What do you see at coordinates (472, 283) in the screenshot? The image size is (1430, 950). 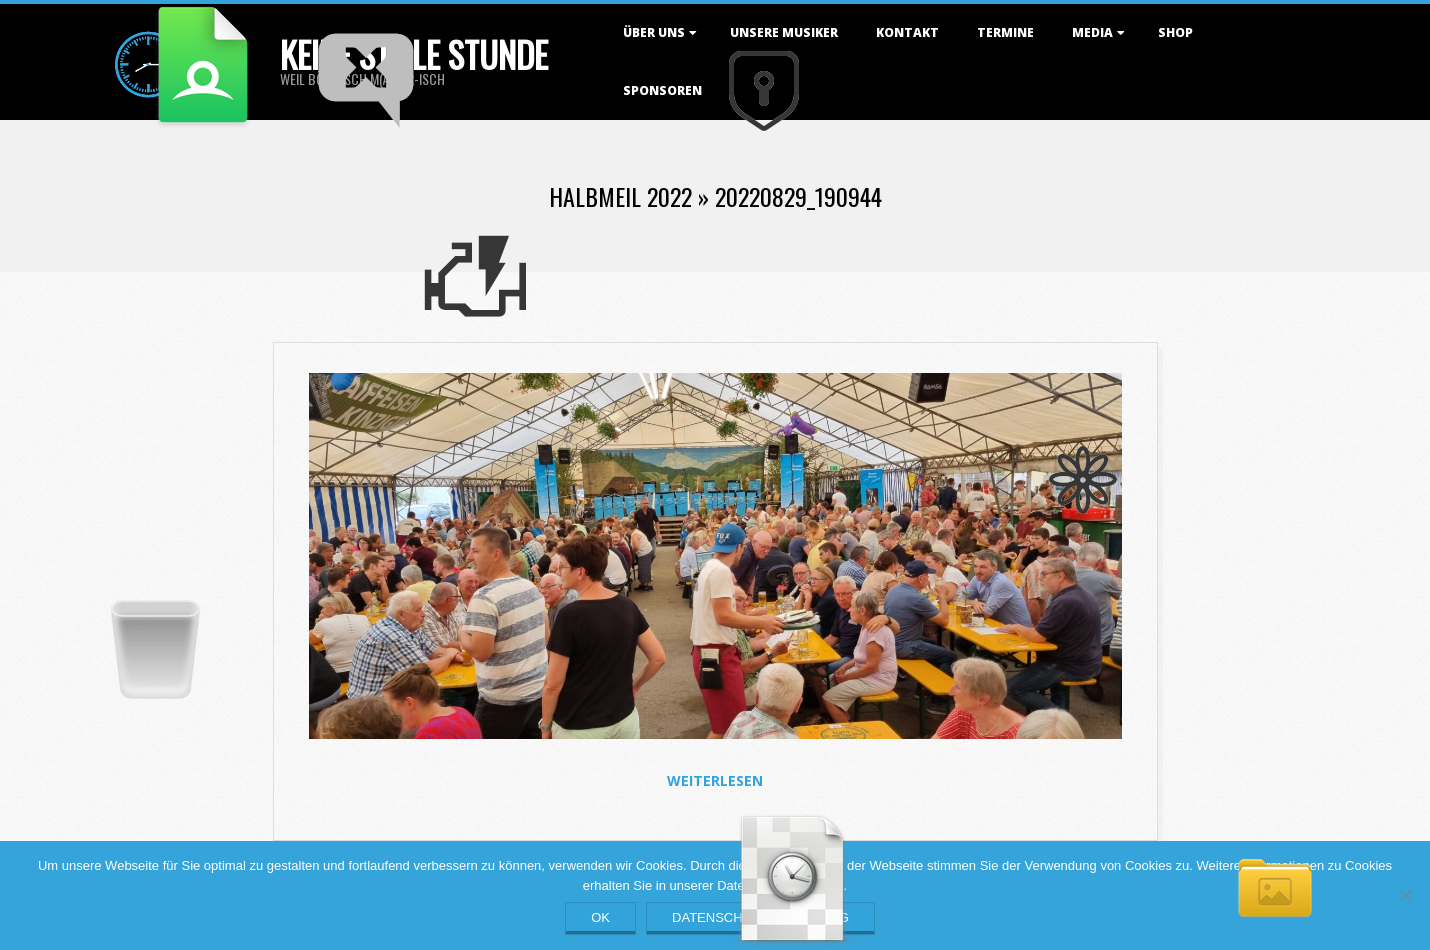 I see `check engine diagnostic alerts` at bounding box center [472, 283].